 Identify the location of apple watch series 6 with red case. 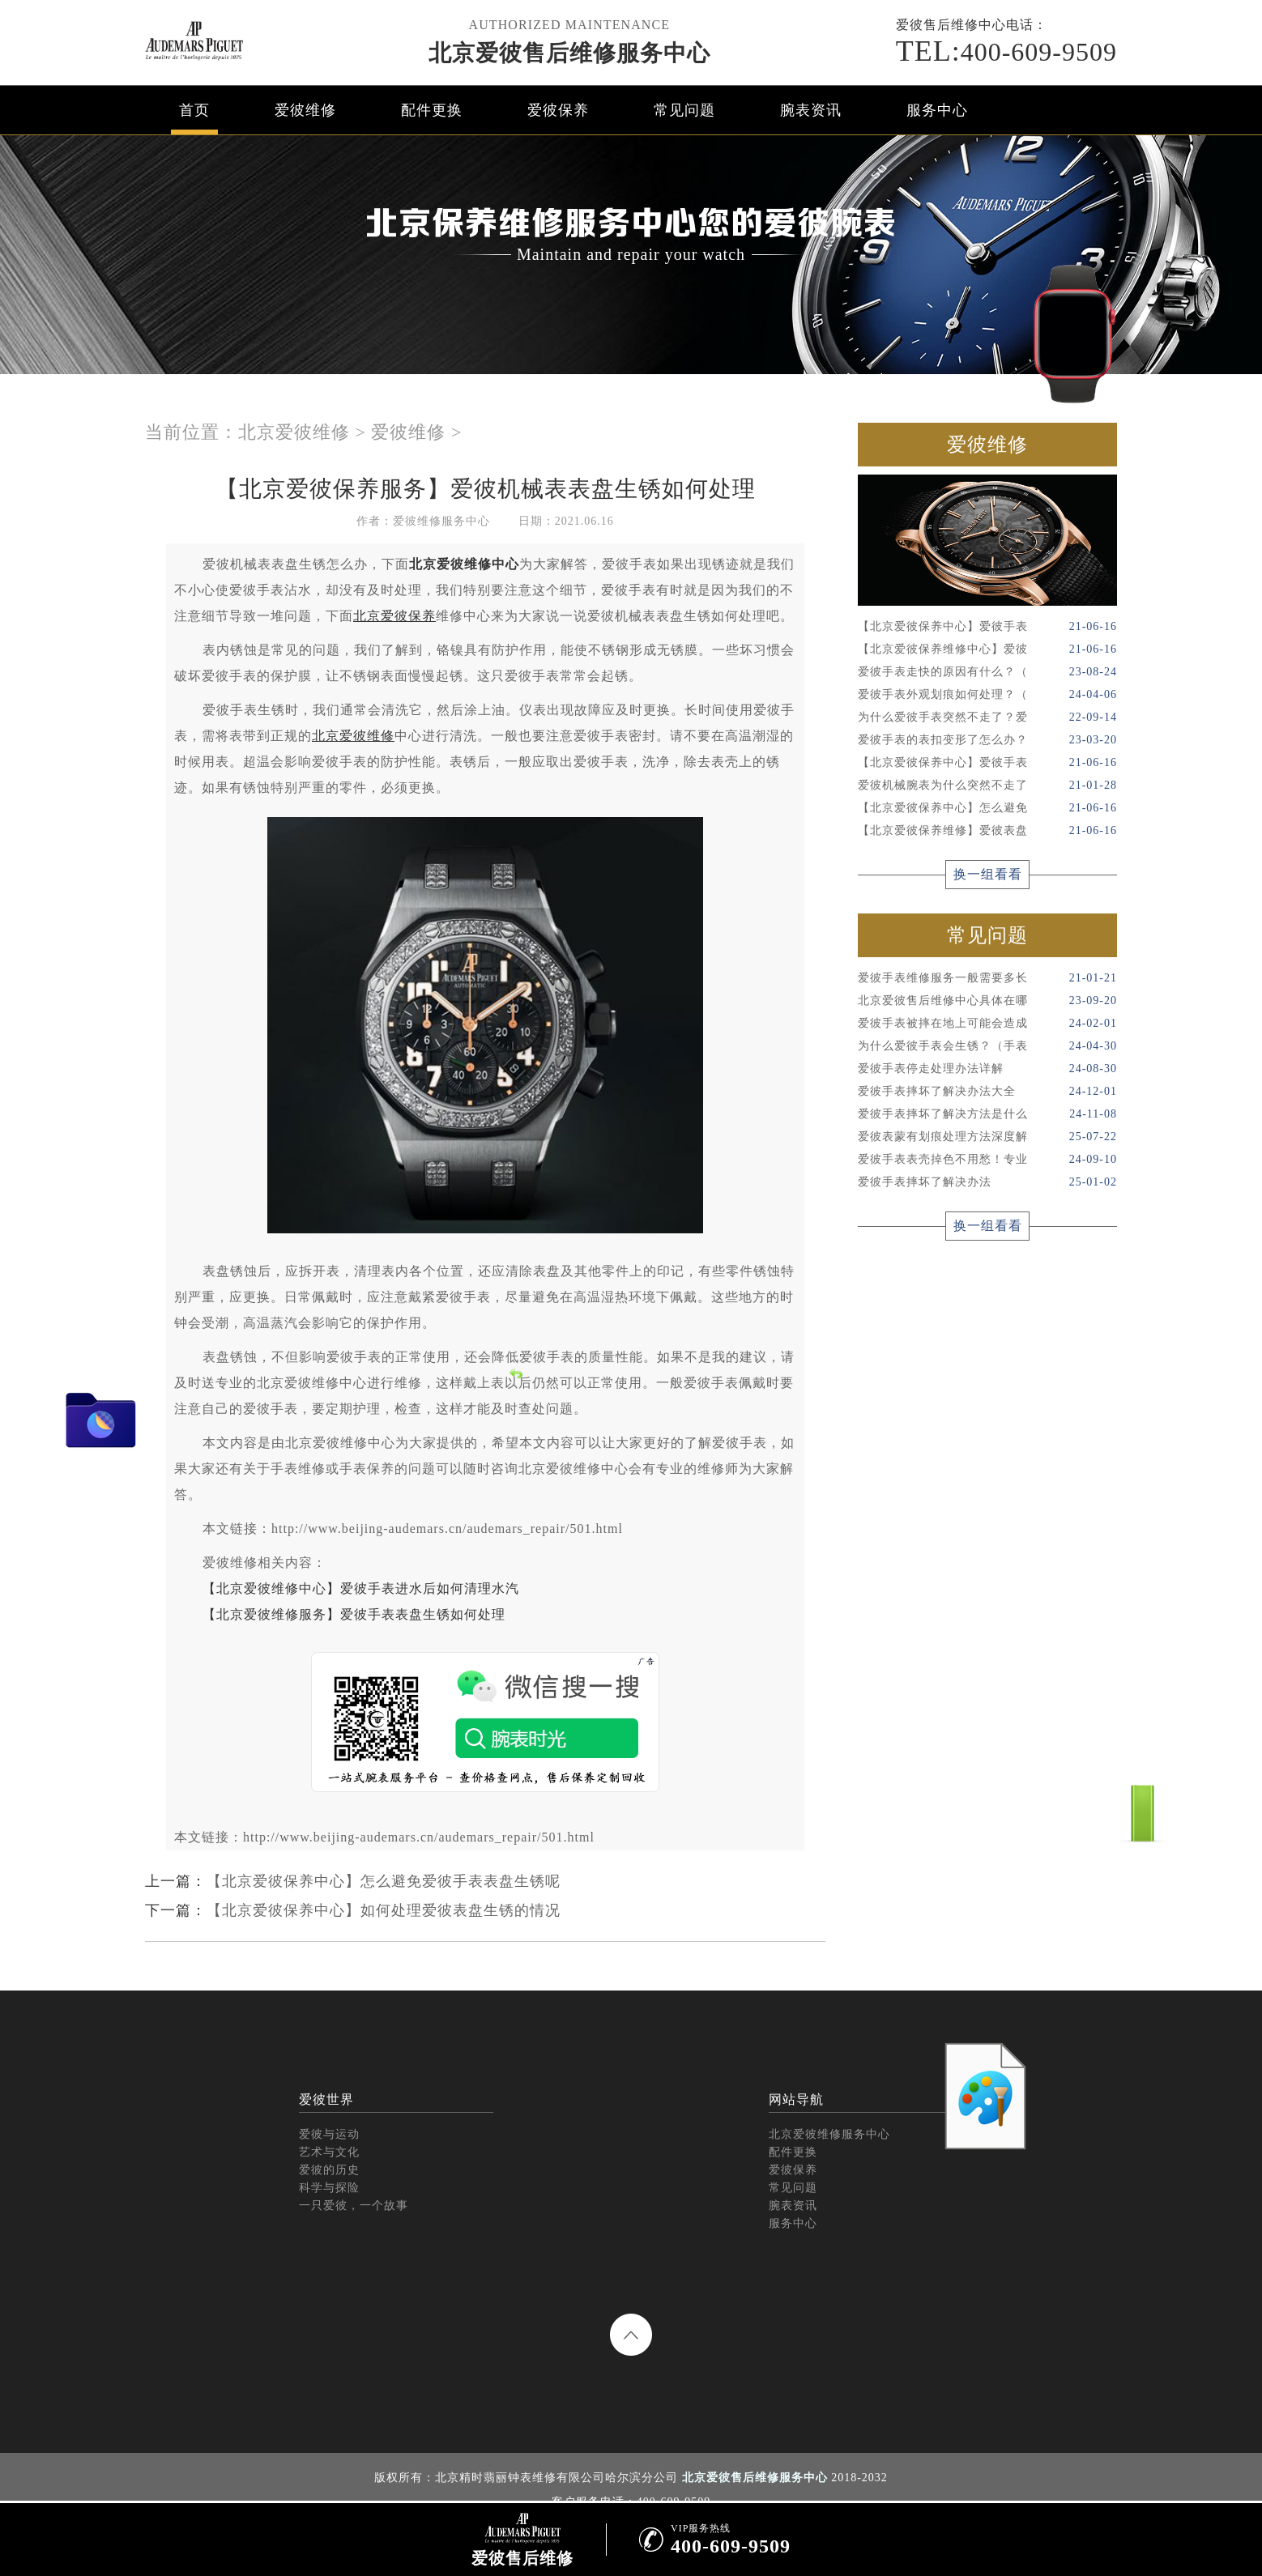
(1072, 334).